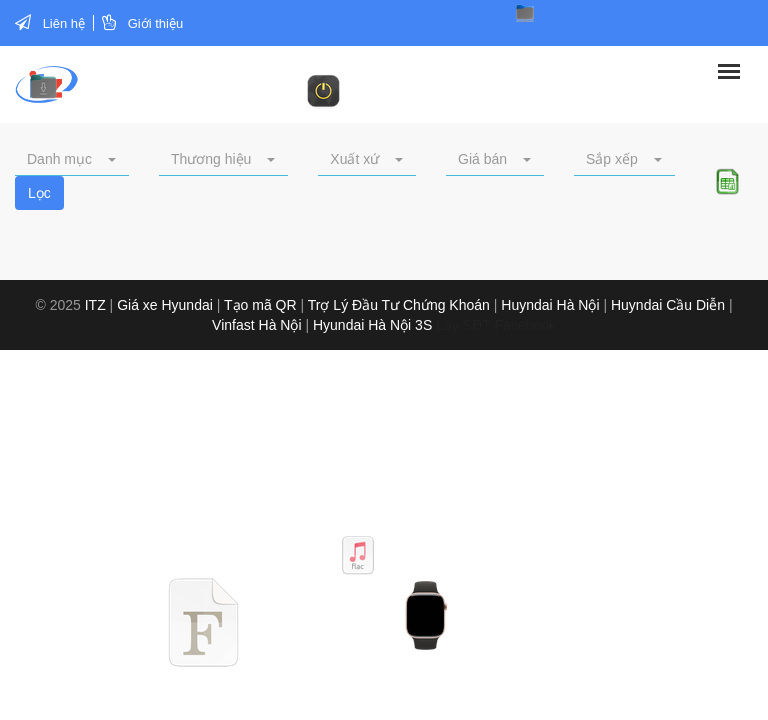 This screenshot has height=720, width=768. Describe the element at coordinates (43, 86) in the screenshot. I see `open your downloads folder` at that location.